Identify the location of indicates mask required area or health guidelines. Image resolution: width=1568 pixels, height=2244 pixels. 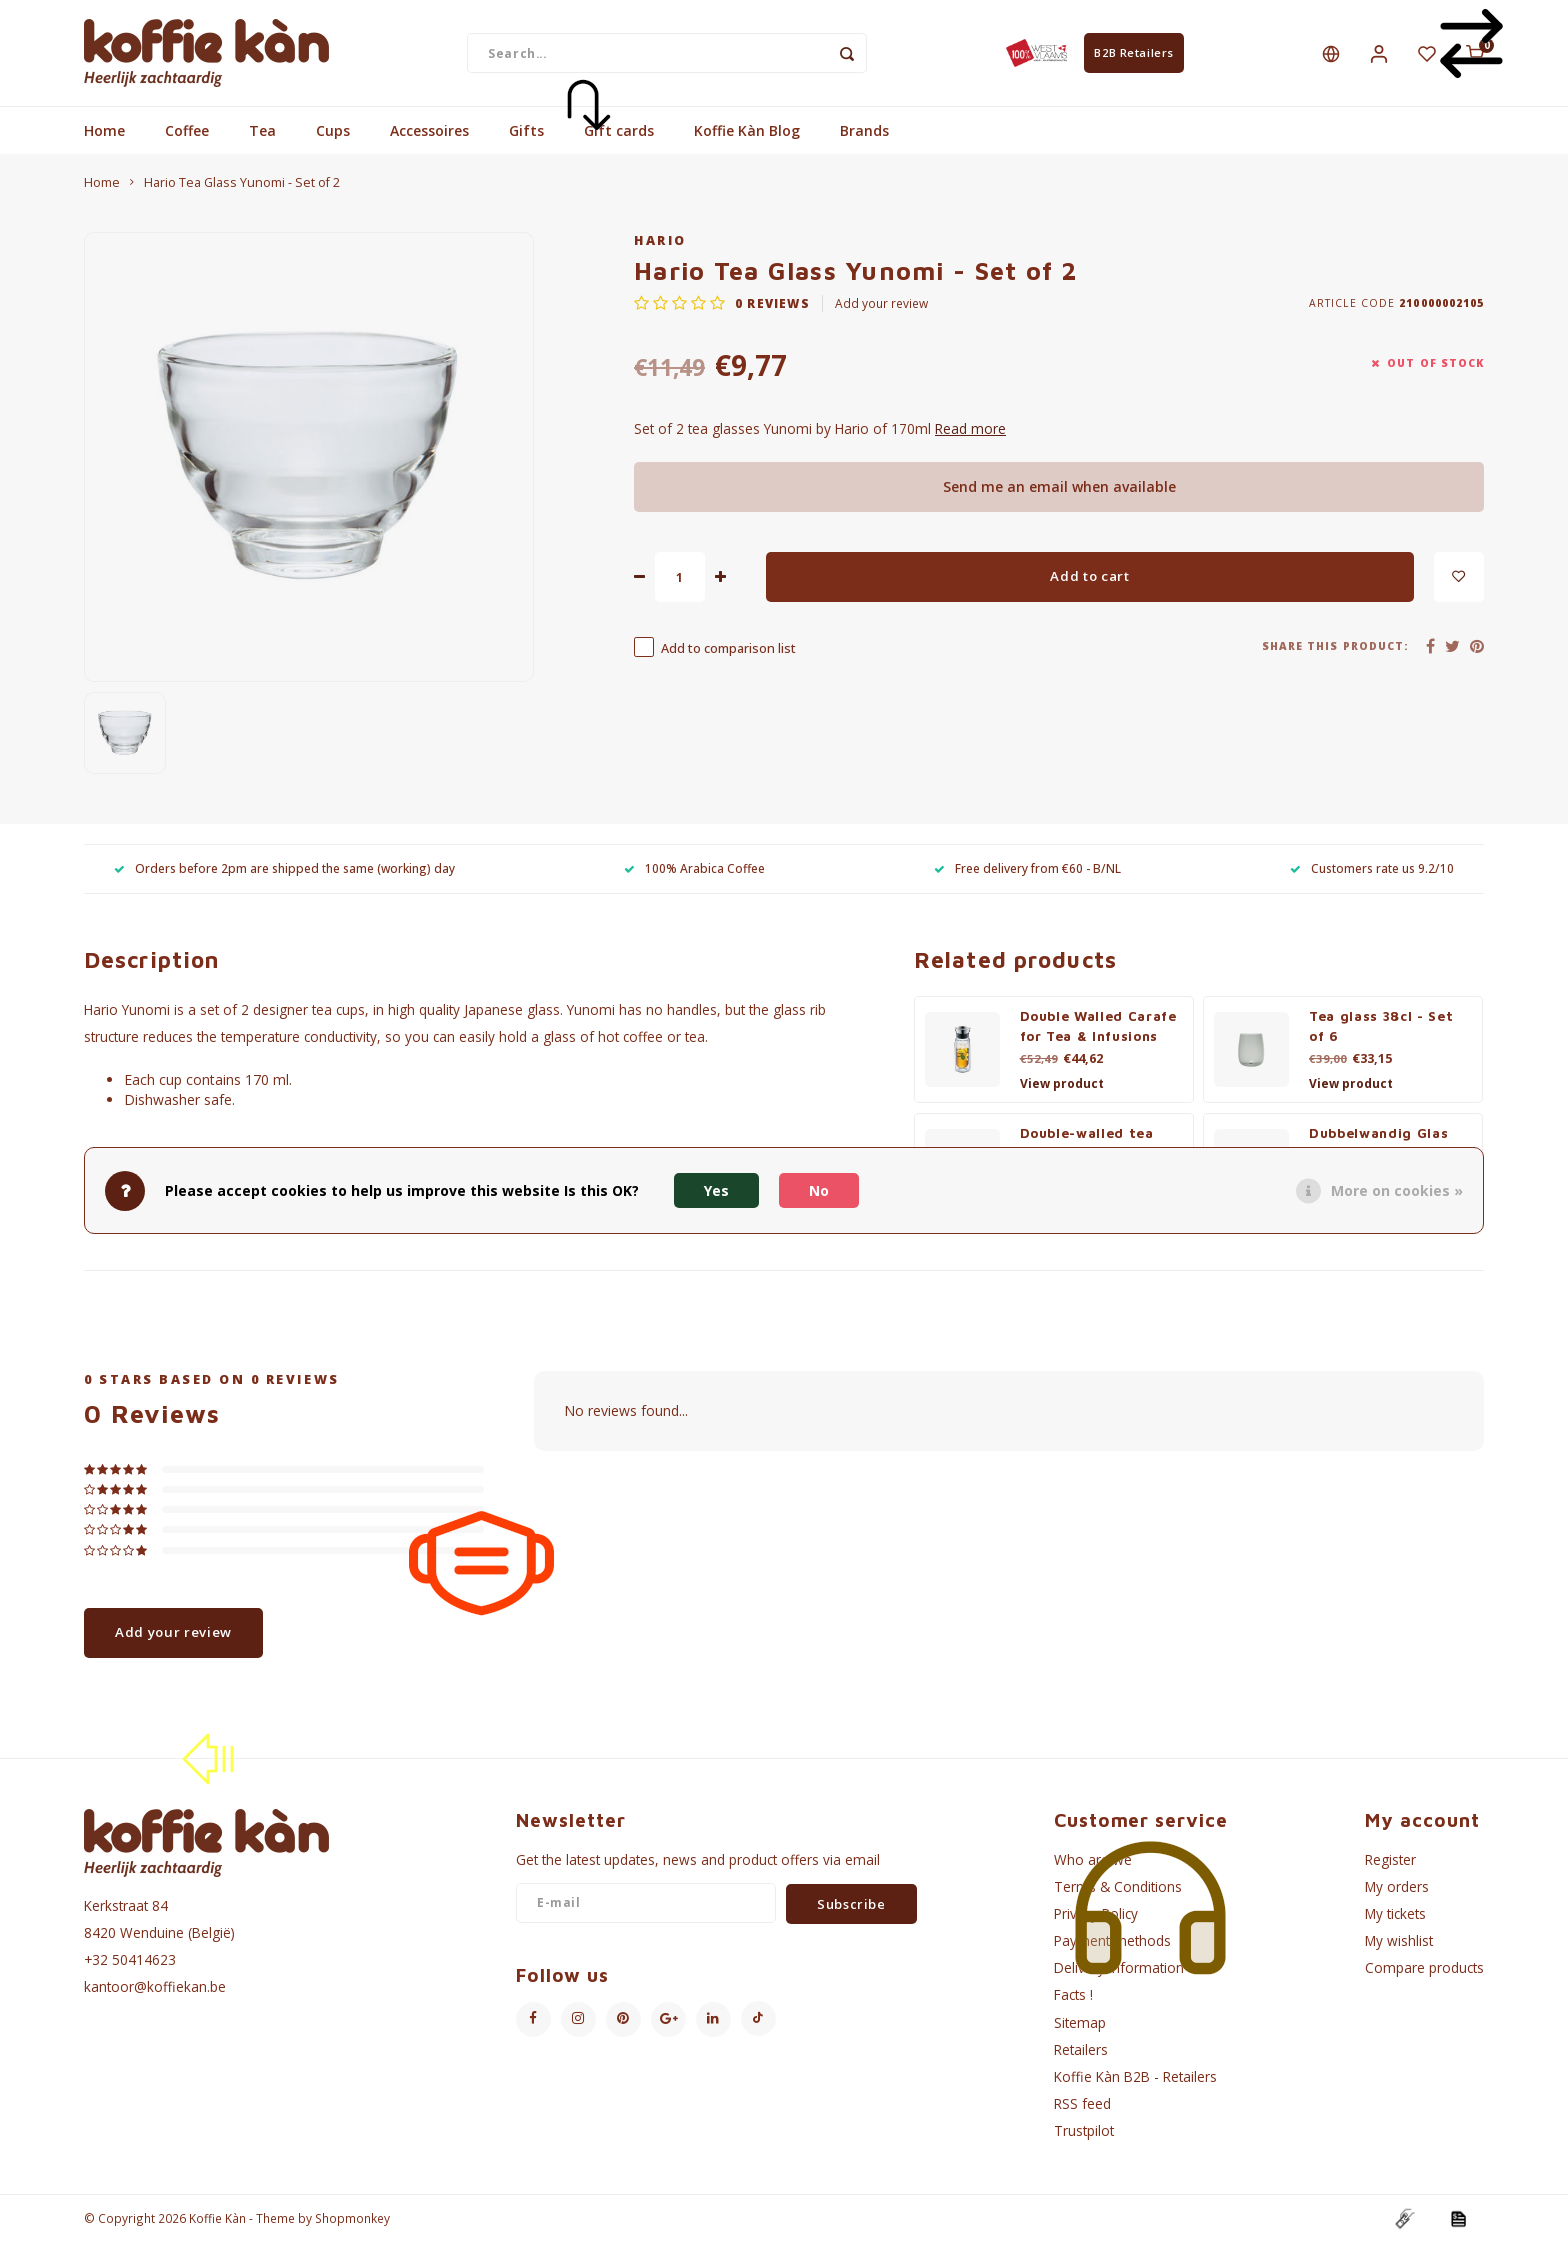
(481, 1565).